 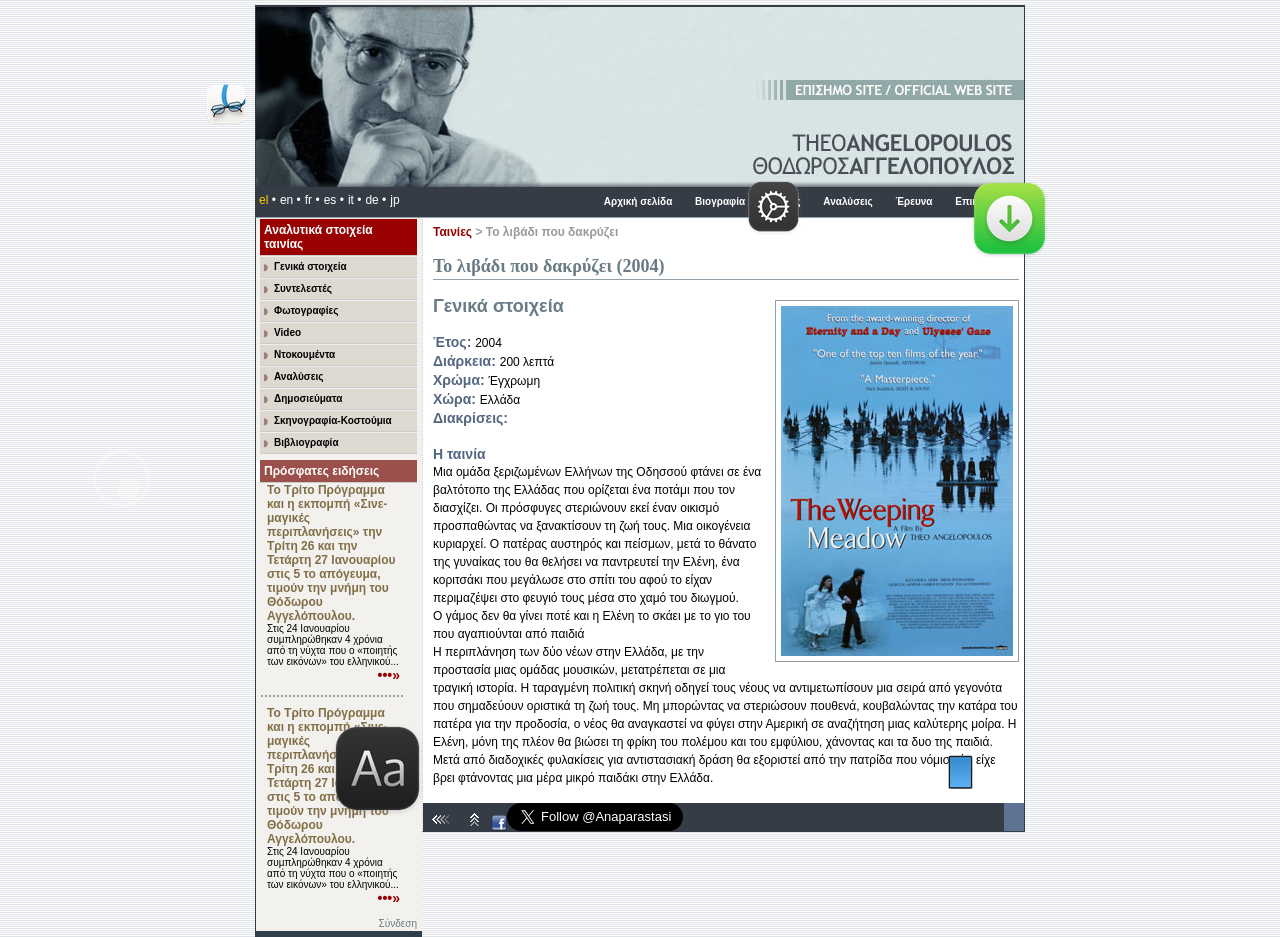 I want to click on quassel IRC client is currently inactive or disconnected, so click(x=121, y=478).